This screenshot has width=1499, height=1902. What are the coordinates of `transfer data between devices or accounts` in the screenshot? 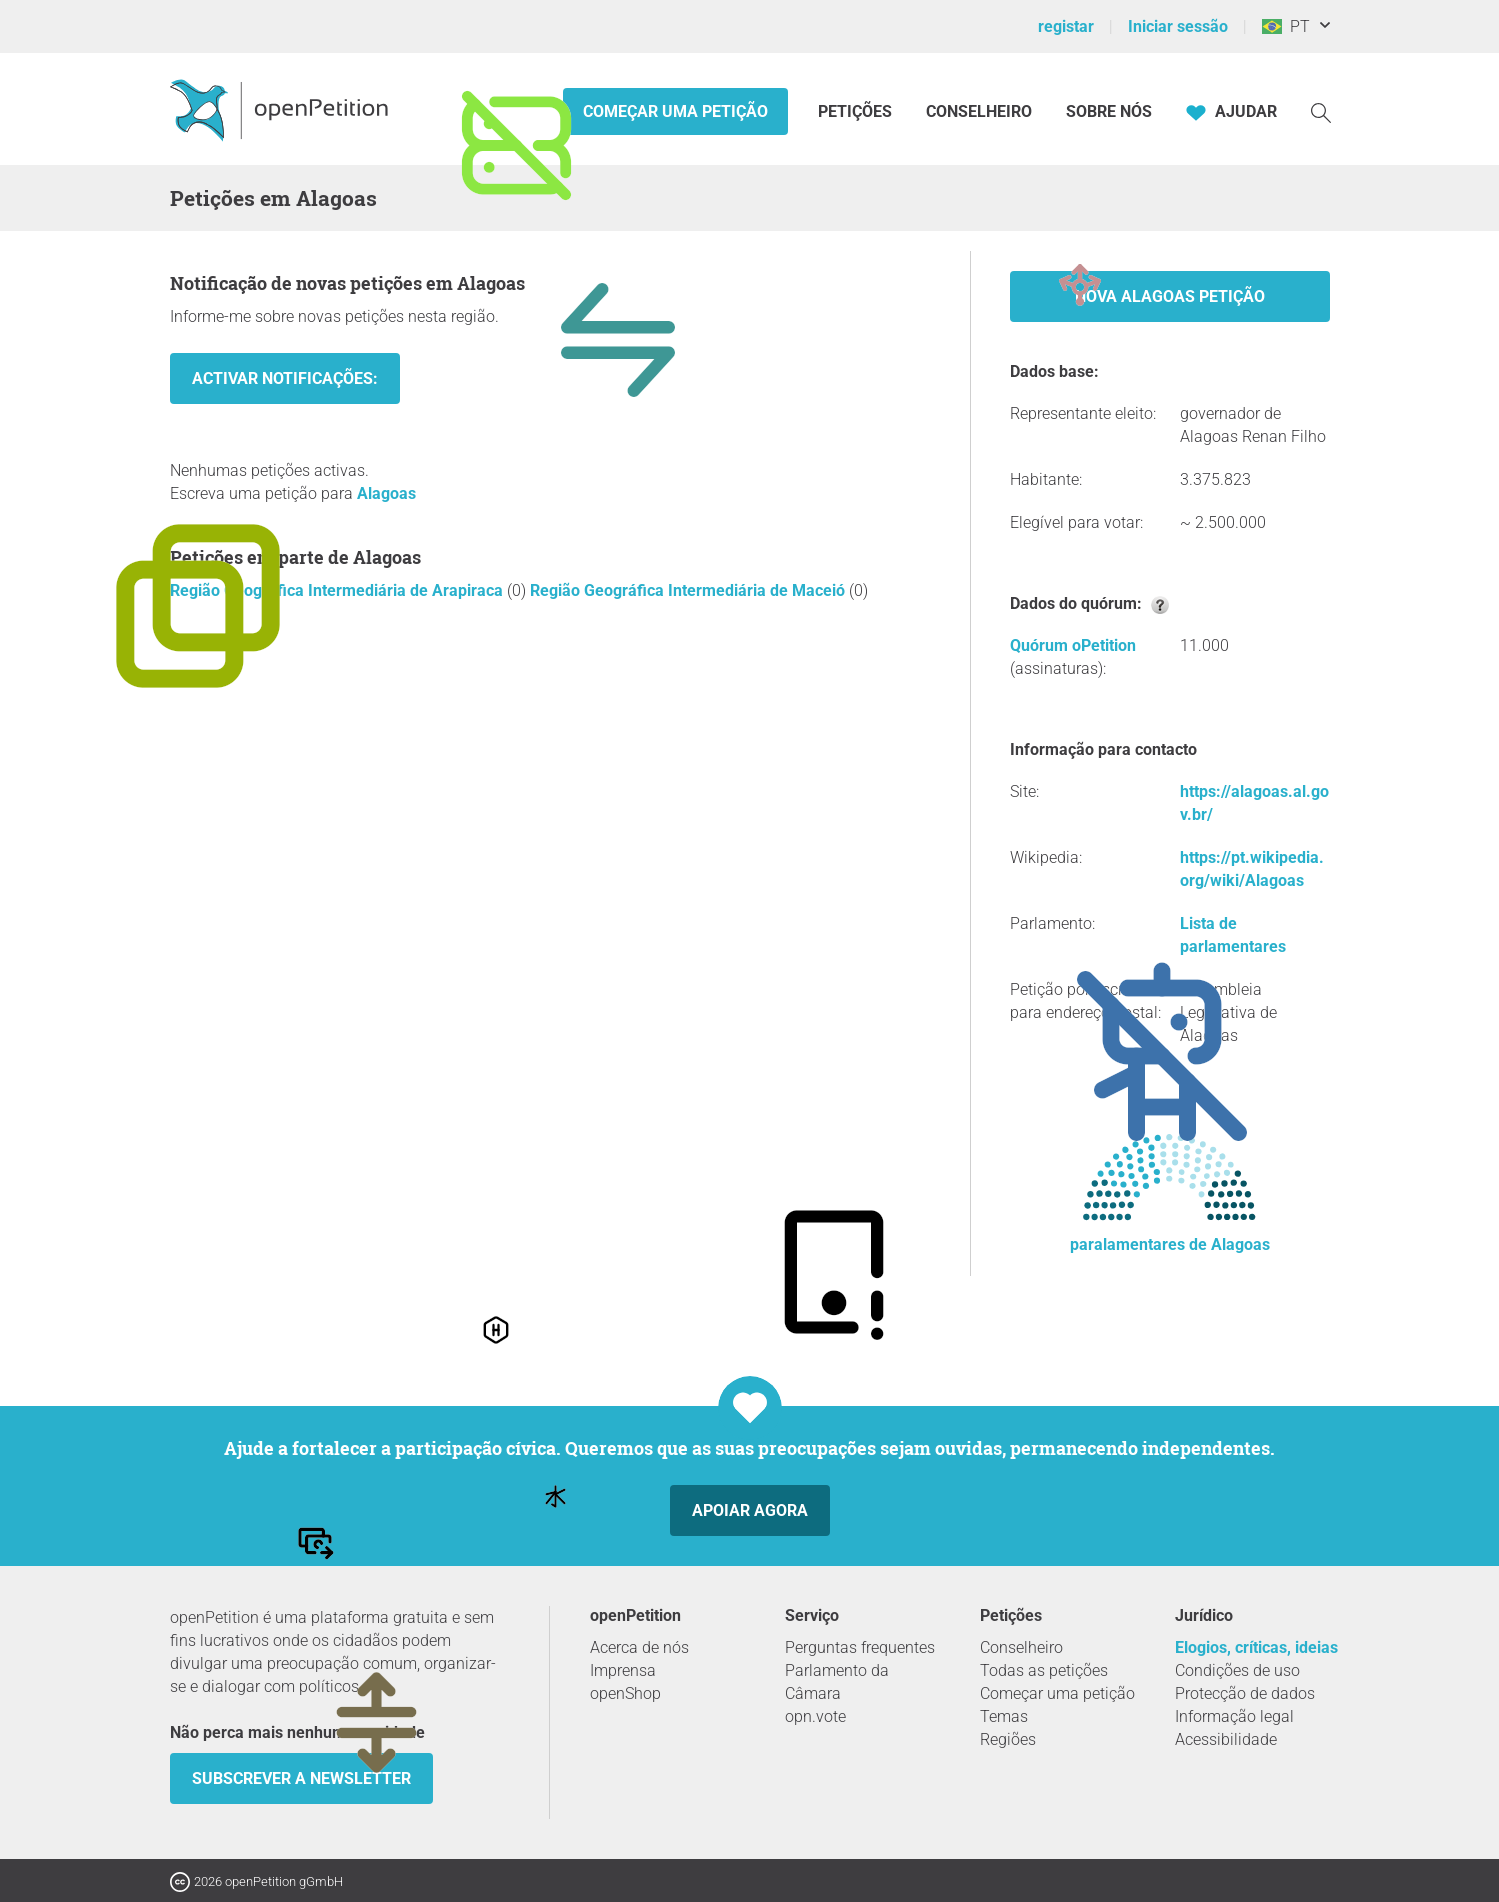 It's located at (618, 340).